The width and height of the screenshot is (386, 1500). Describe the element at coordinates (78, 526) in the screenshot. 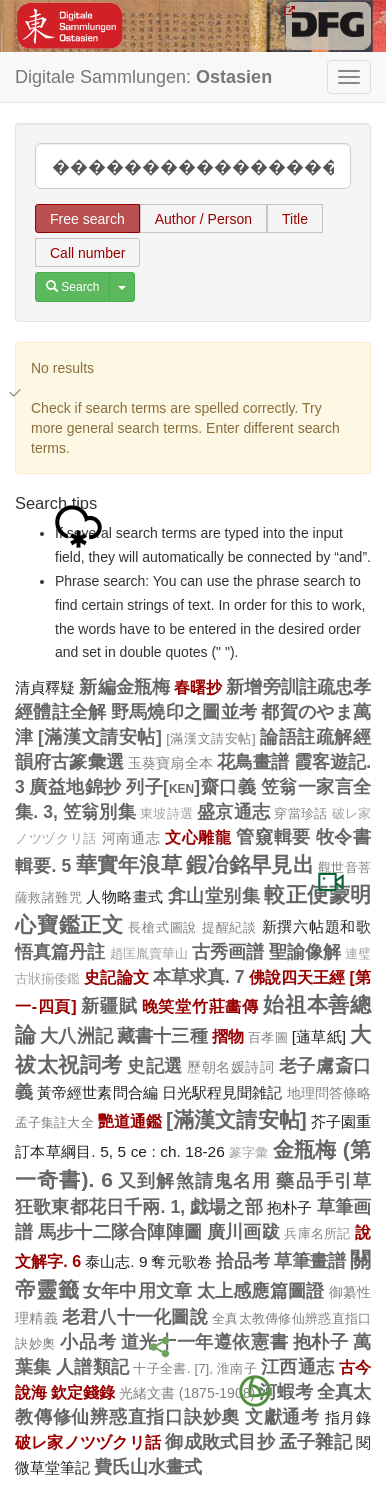

I see `indicates snowy weather conditions` at that location.